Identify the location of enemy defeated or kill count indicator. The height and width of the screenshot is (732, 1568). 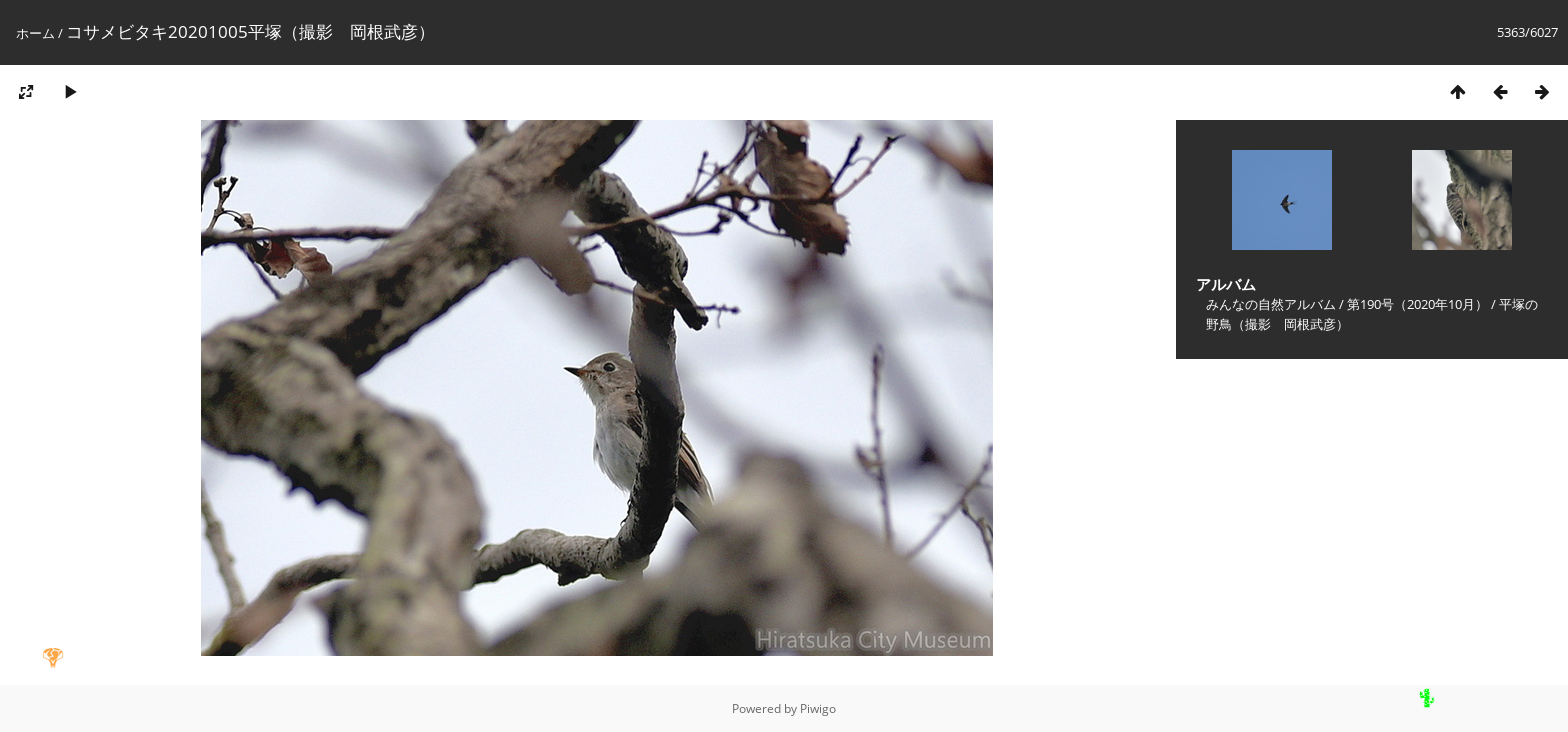
(53, 658).